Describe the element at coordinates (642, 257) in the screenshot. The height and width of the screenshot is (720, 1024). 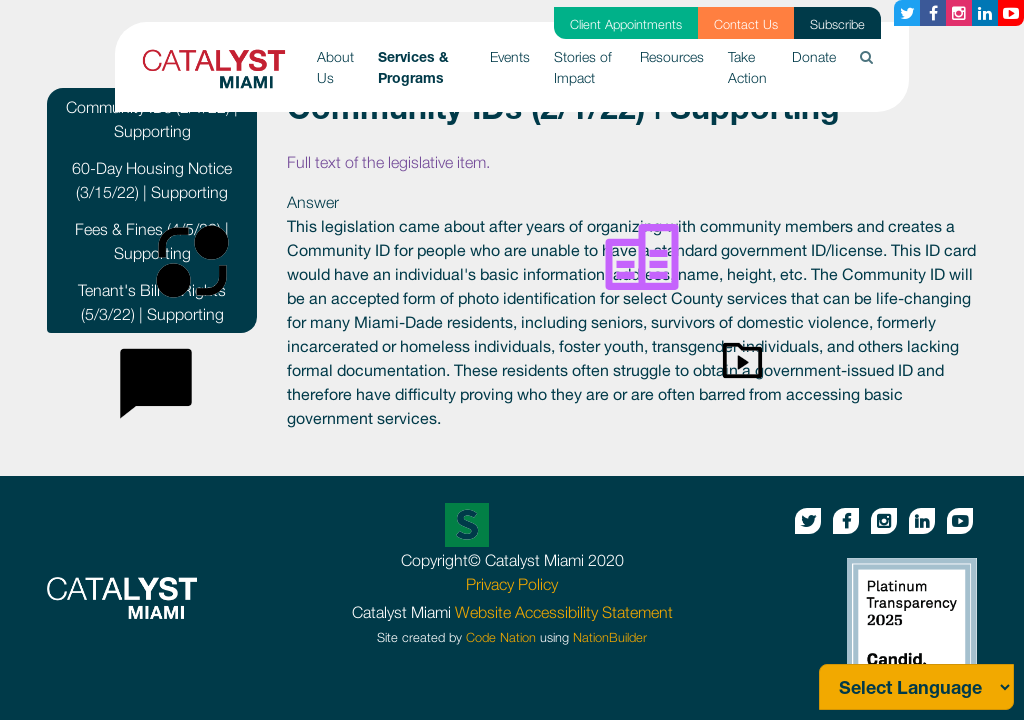
I see `access database or data storage` at that location.